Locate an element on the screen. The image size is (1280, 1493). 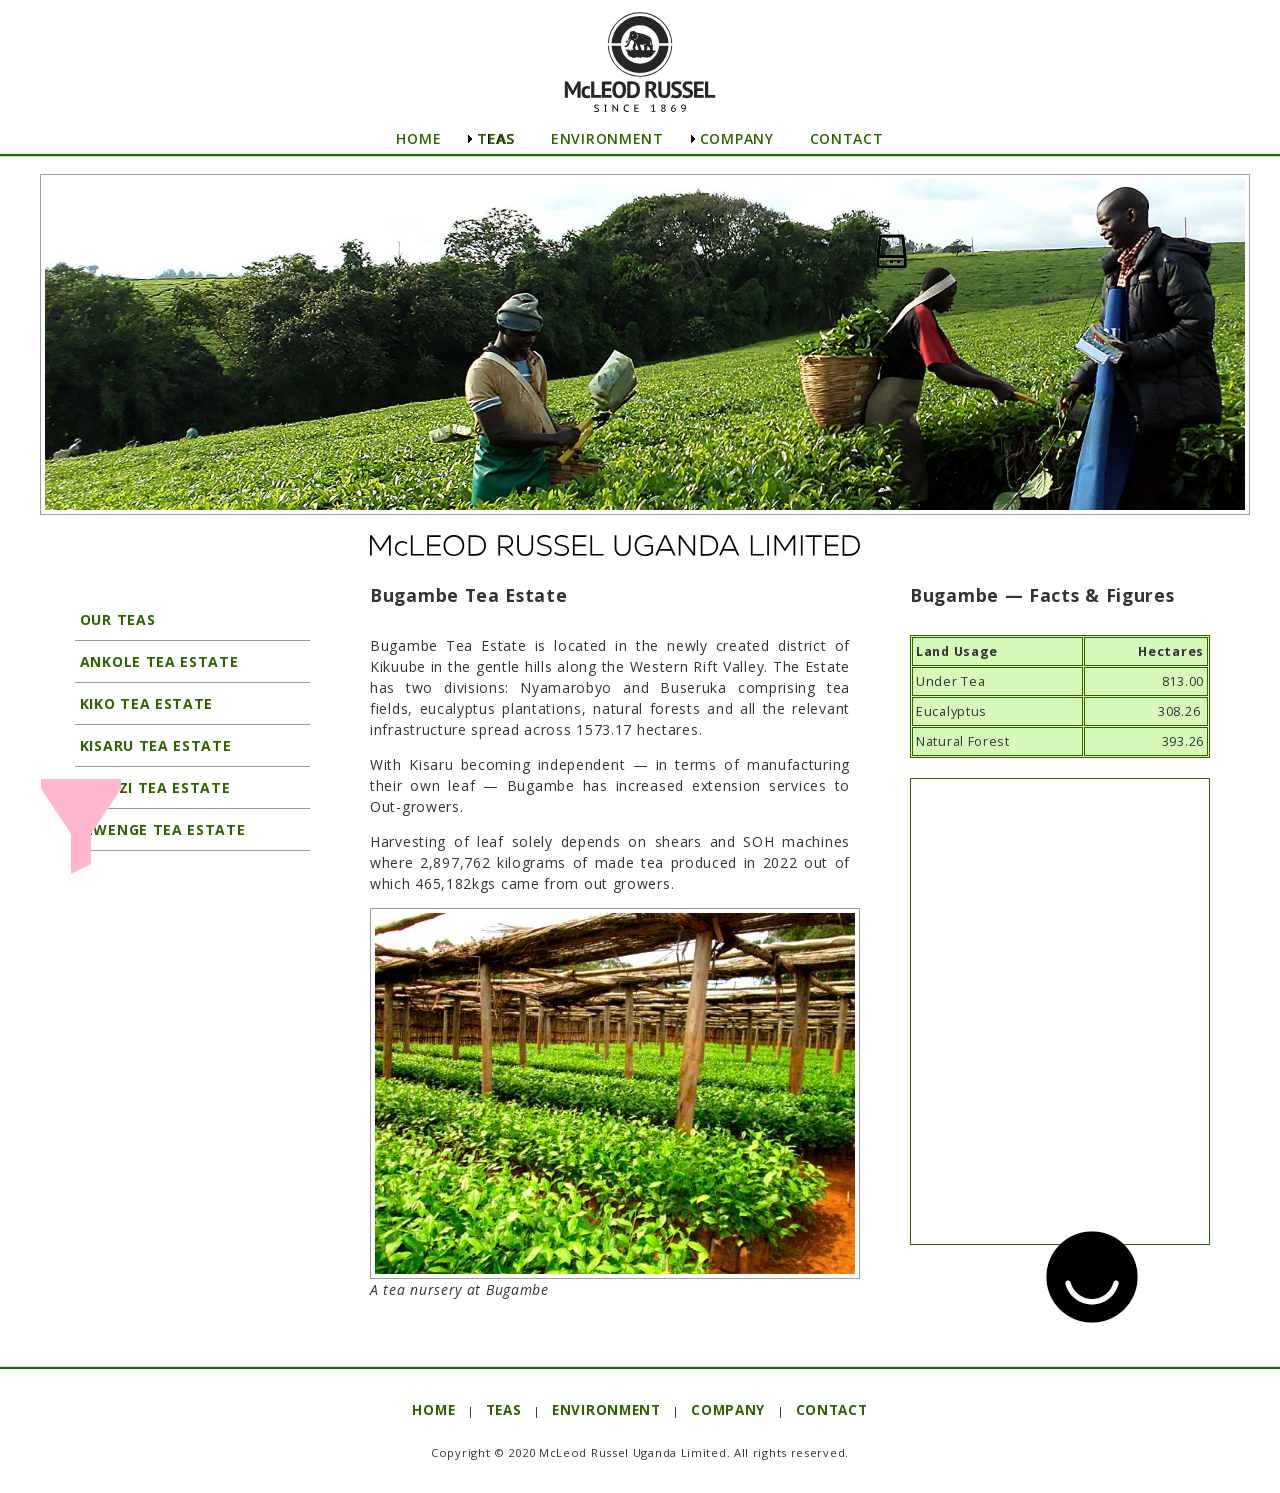
access external storage or hard drive is located at coordinates (891, 251).